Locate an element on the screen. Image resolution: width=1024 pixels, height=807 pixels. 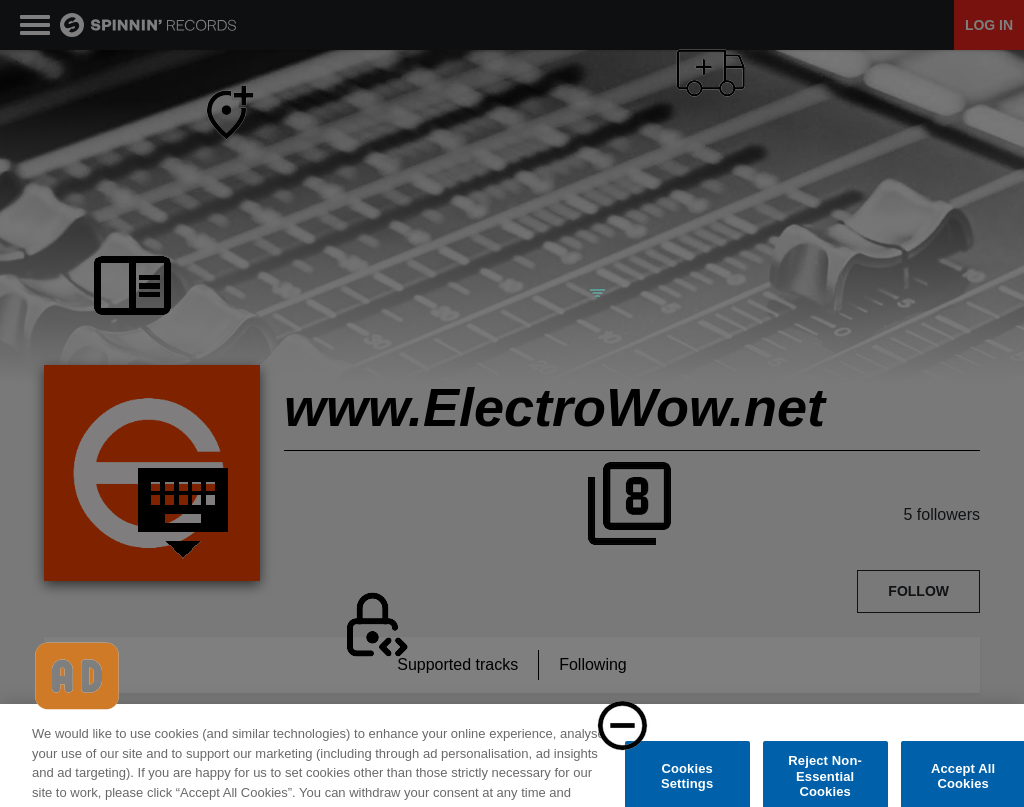
view photo filter number 8 is located at coordinates (629, 503).